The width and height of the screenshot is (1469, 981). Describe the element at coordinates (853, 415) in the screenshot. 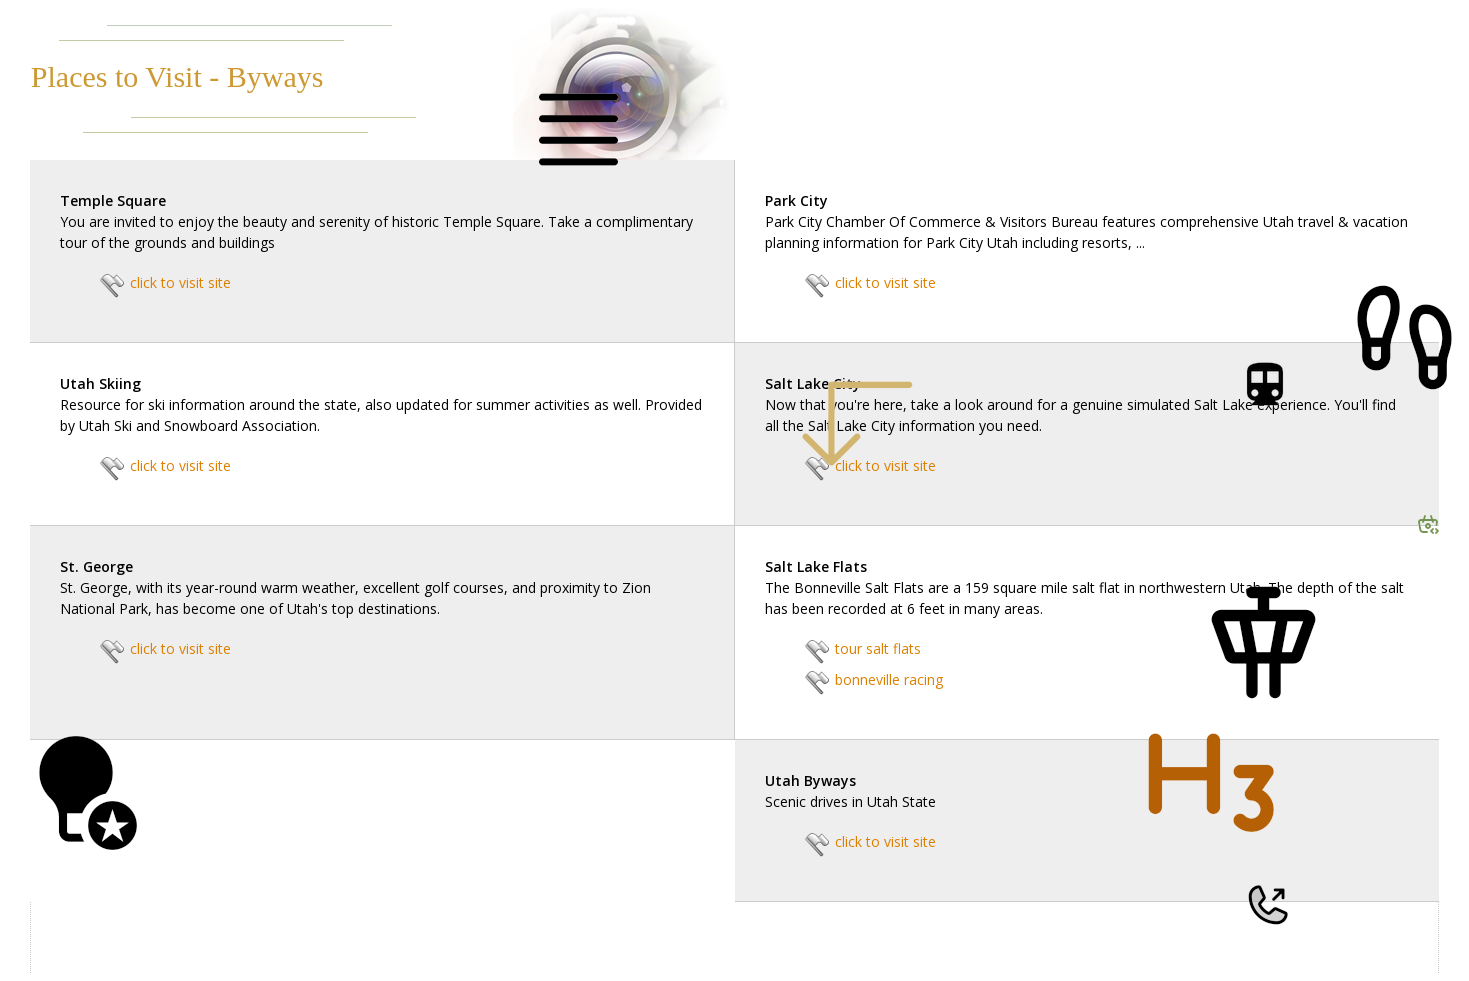

I see `go back and down in navigation` at that location.